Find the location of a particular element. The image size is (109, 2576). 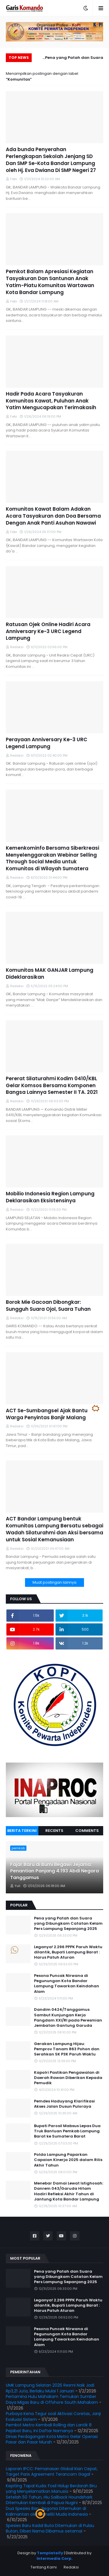

open framer app is located at coordinates (35, 1718).